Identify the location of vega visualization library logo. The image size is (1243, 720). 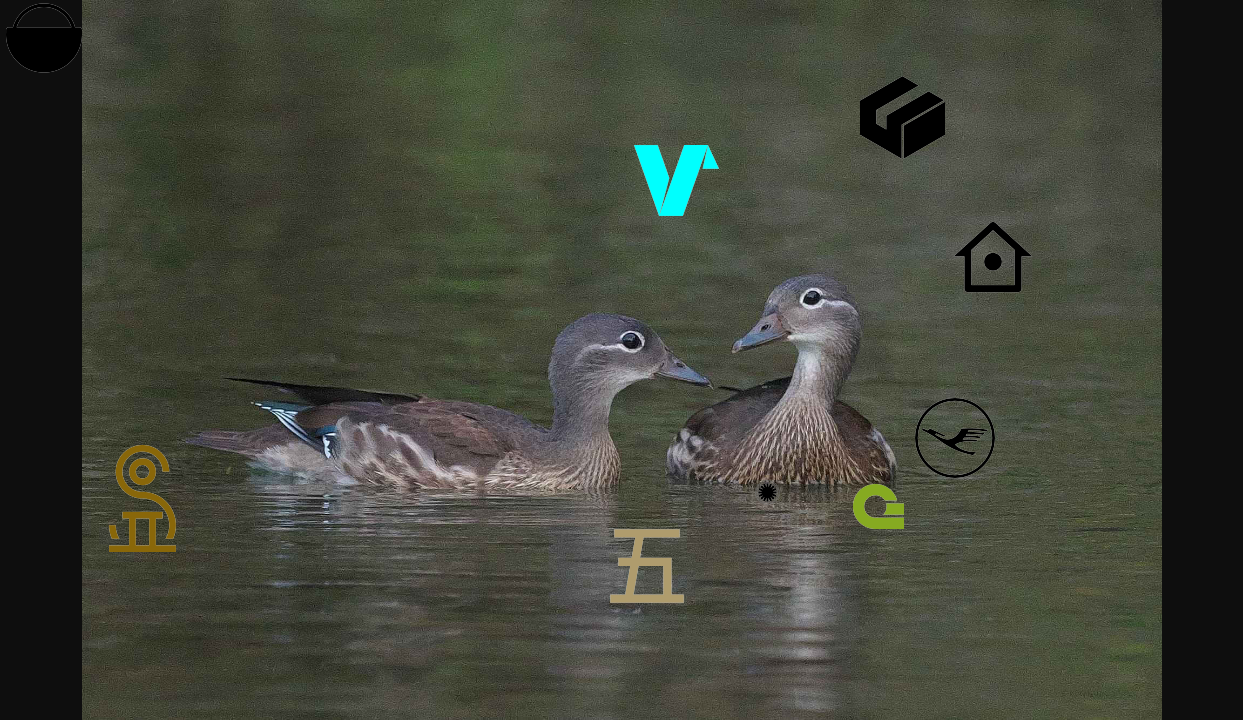
(676, 180).